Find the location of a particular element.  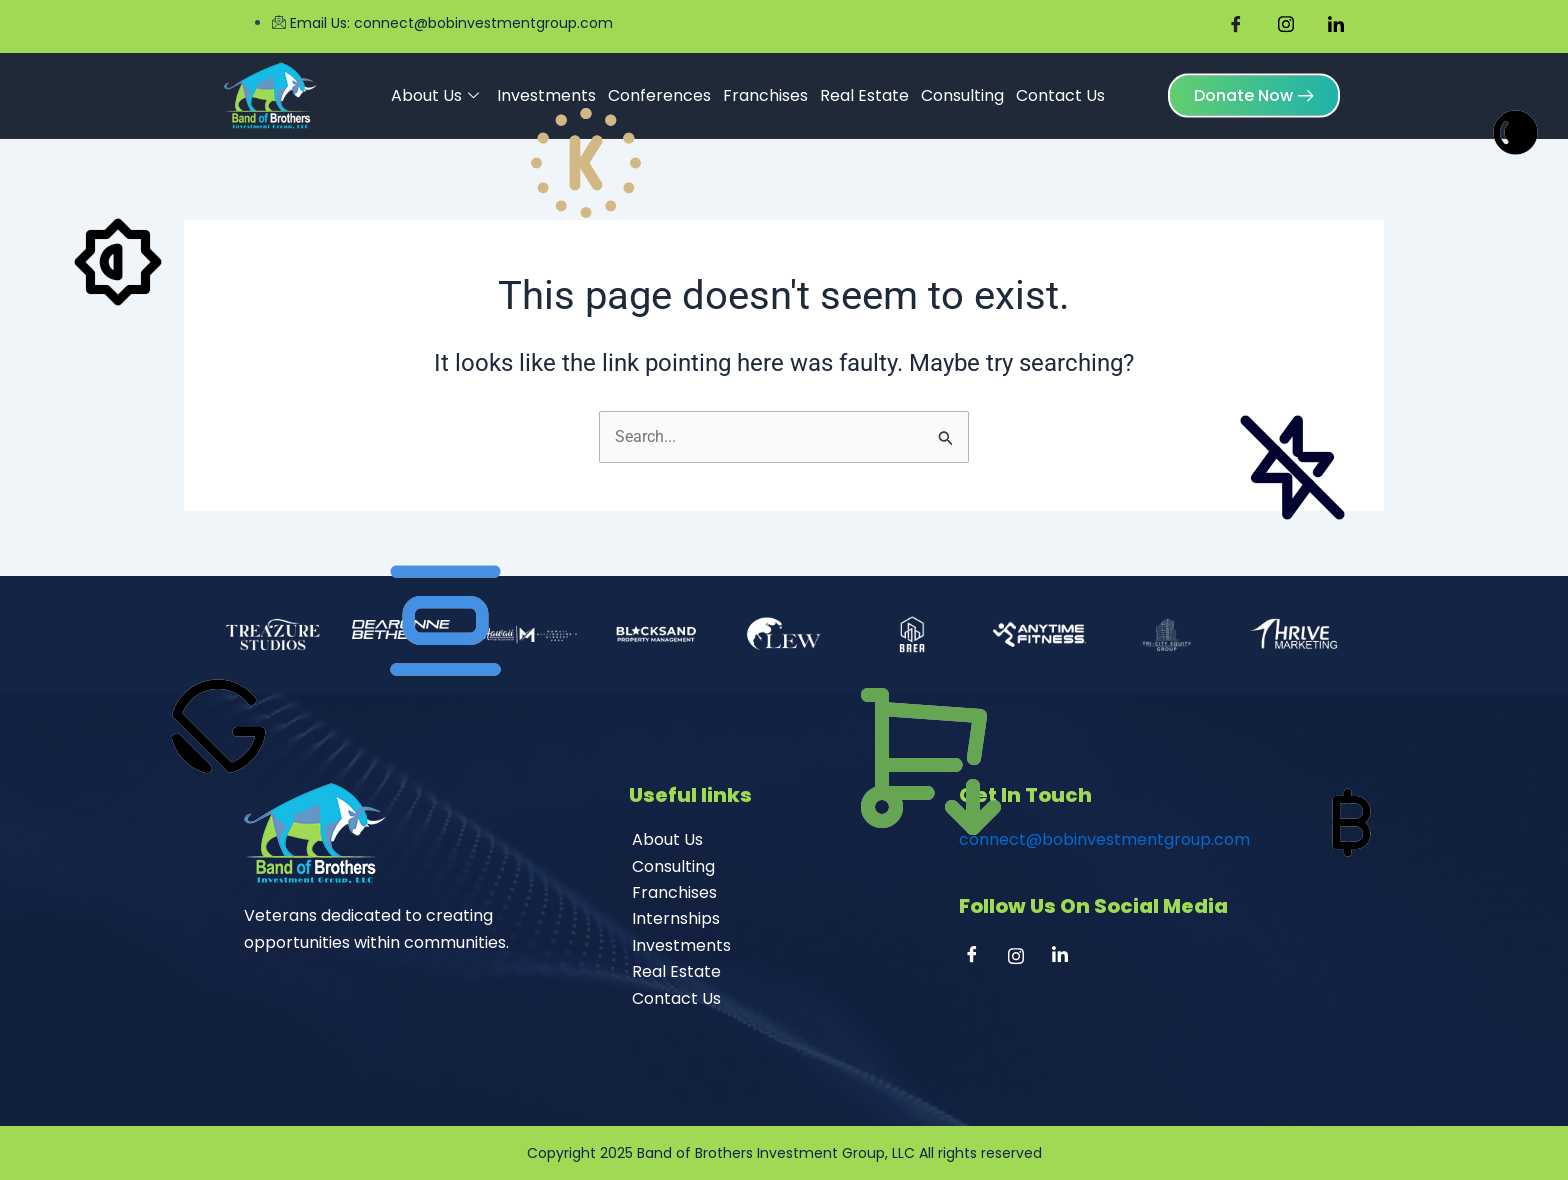

Gatsby framework logo is located at coordinates (218, 727).